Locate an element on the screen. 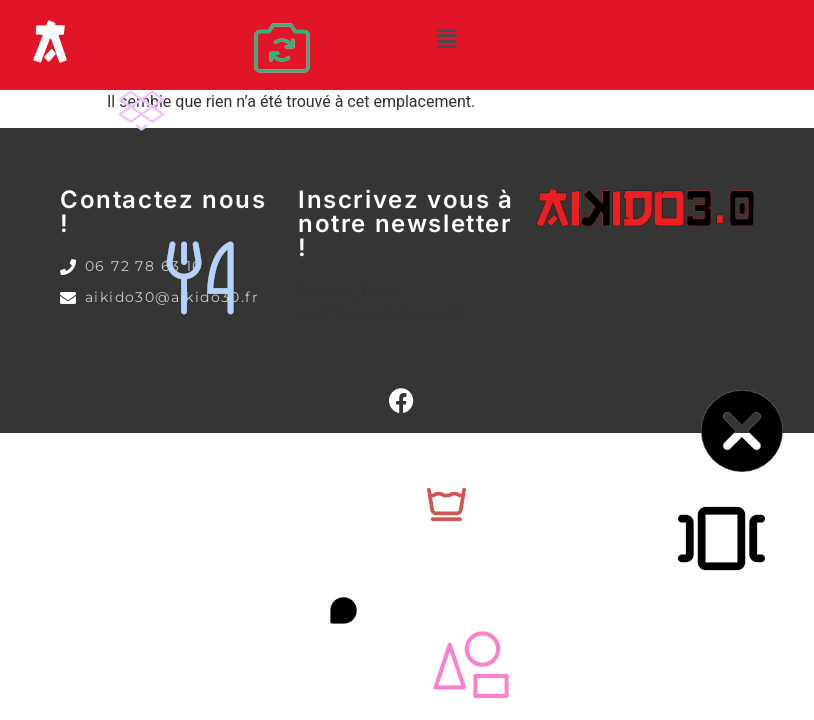 The image size is (814, 720). open dropbox cloud storage is located at coordinates (141, 108).